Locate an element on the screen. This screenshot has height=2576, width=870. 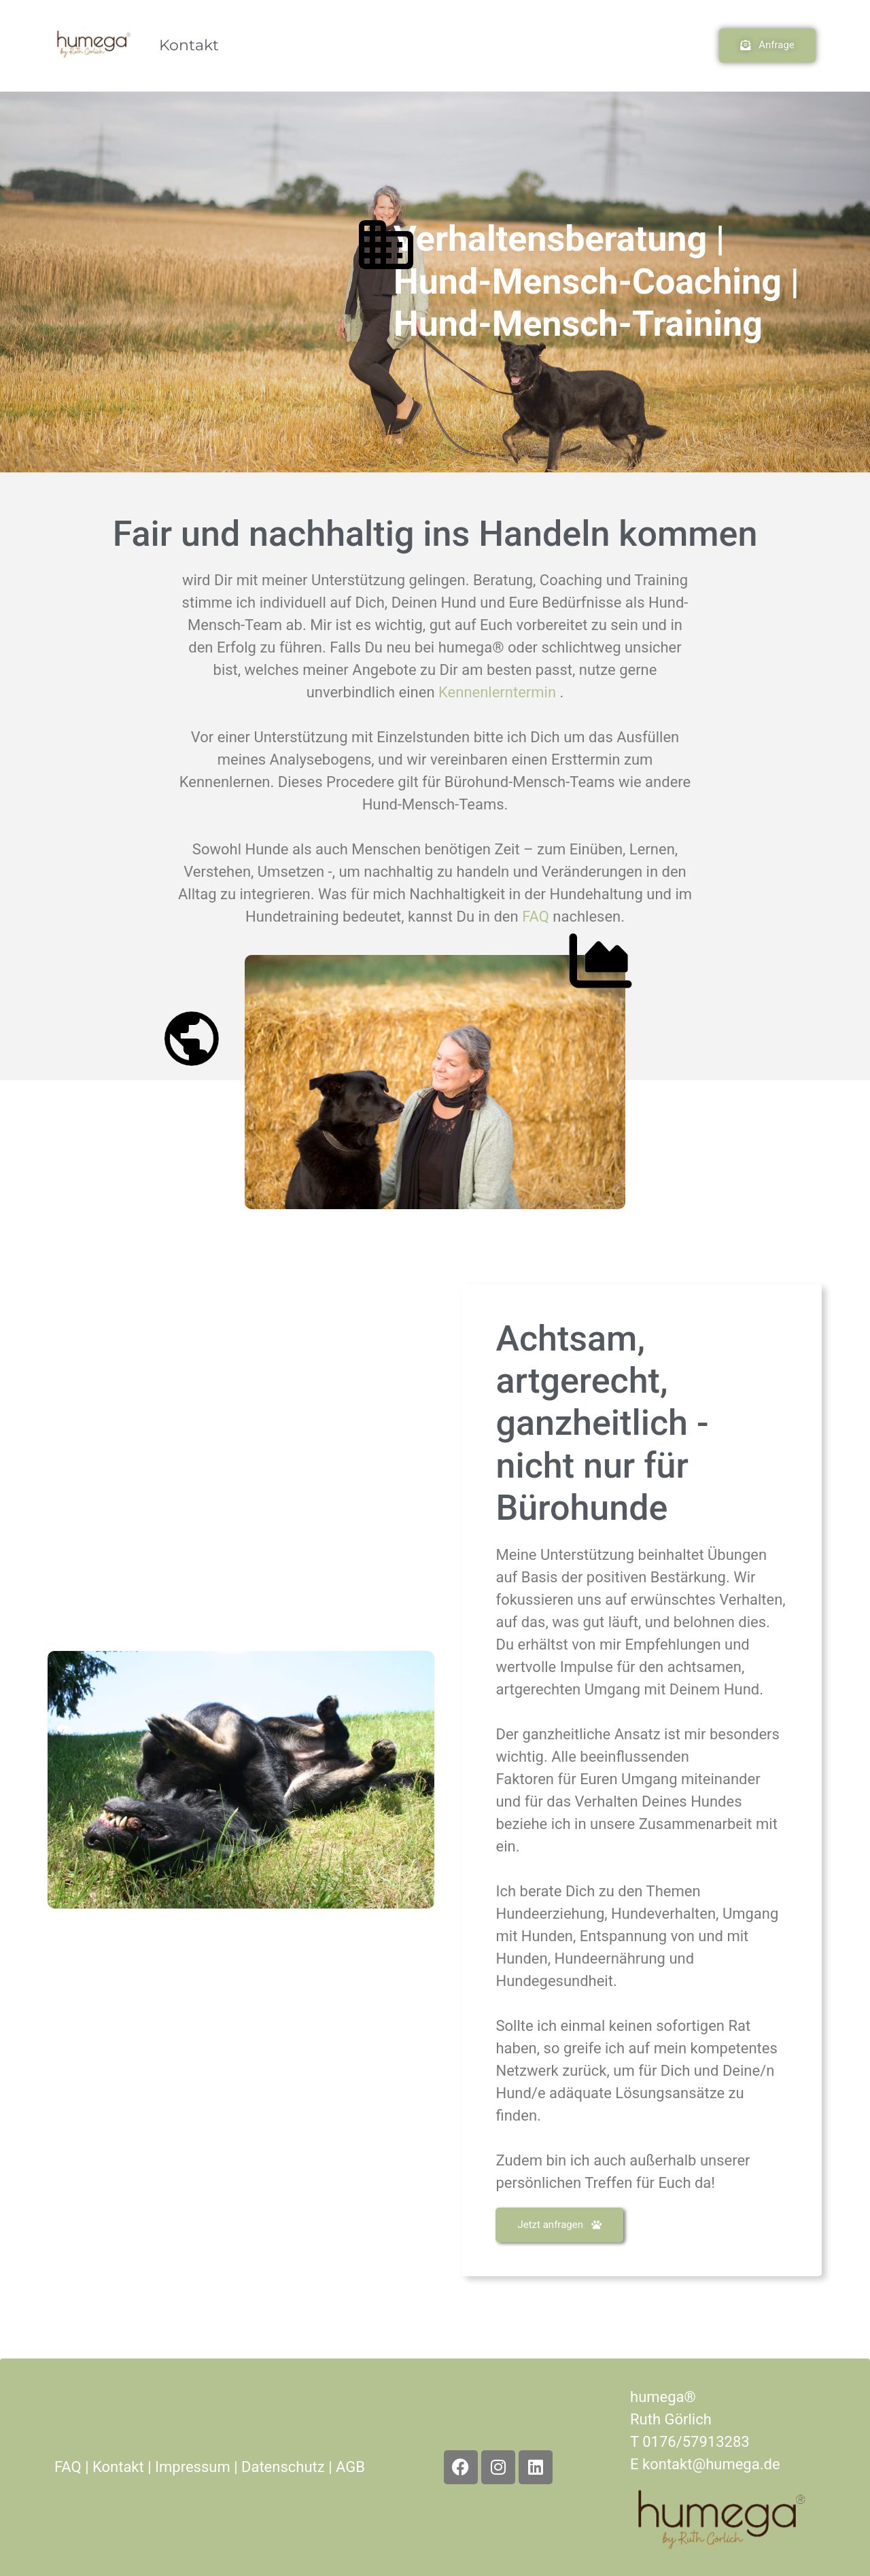
view area chart or graph data is located at coordinates (600, 960).